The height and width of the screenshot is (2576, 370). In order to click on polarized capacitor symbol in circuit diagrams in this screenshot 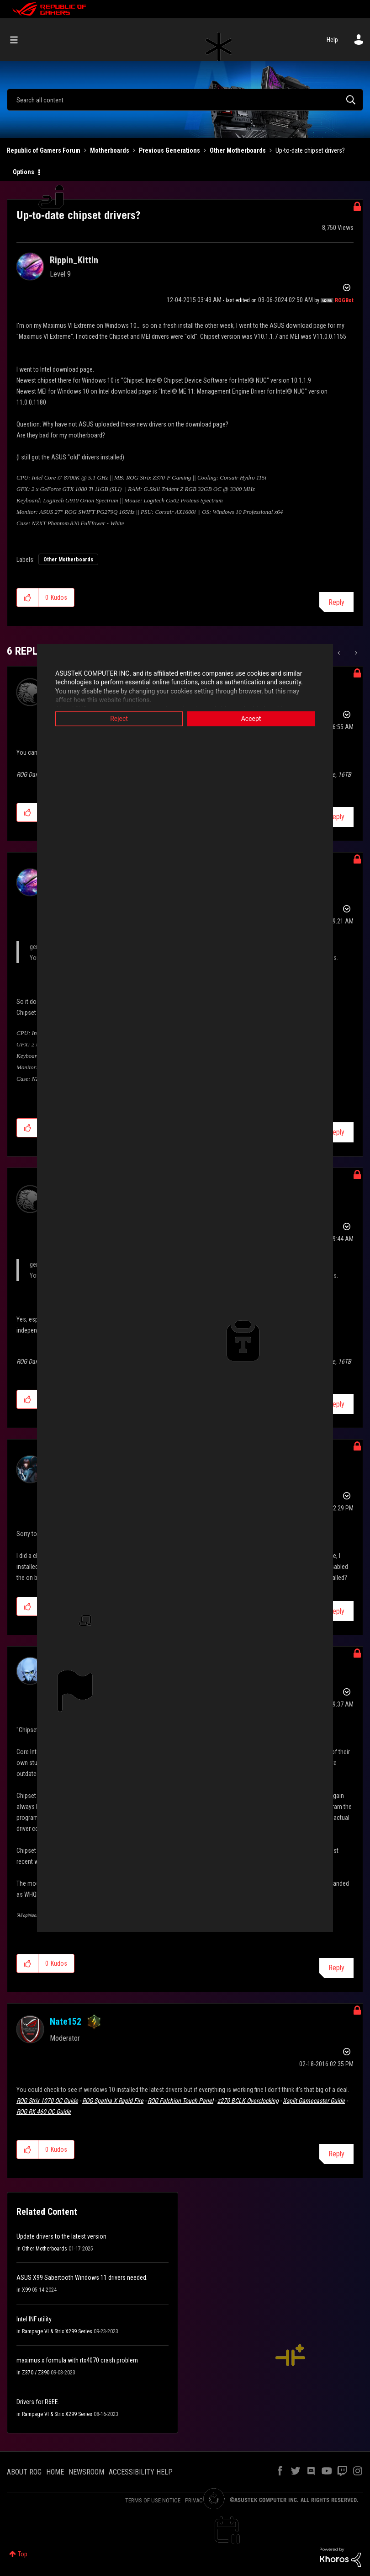, I will do `click(290, 2357)`.